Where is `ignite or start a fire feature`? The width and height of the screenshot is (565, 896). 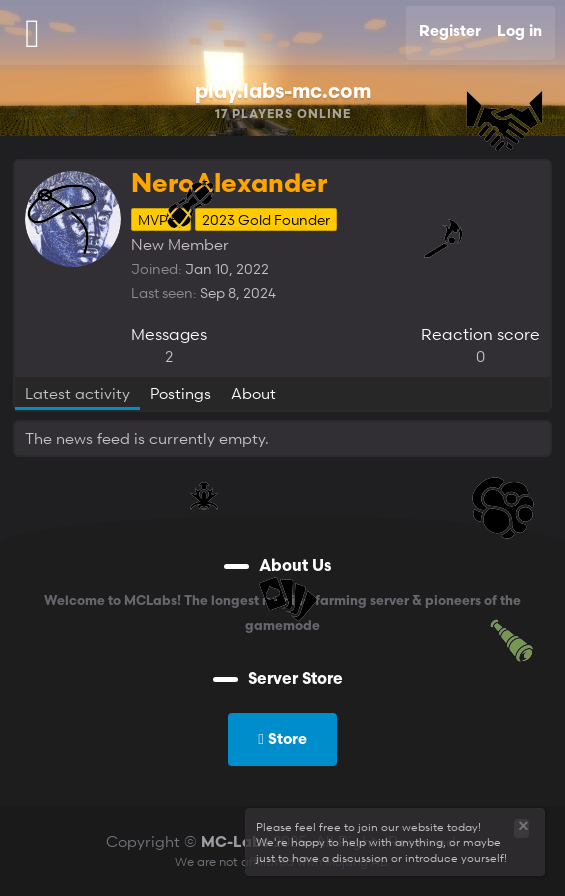
ignite or start a fire feature is located at coordinates (443, 238).